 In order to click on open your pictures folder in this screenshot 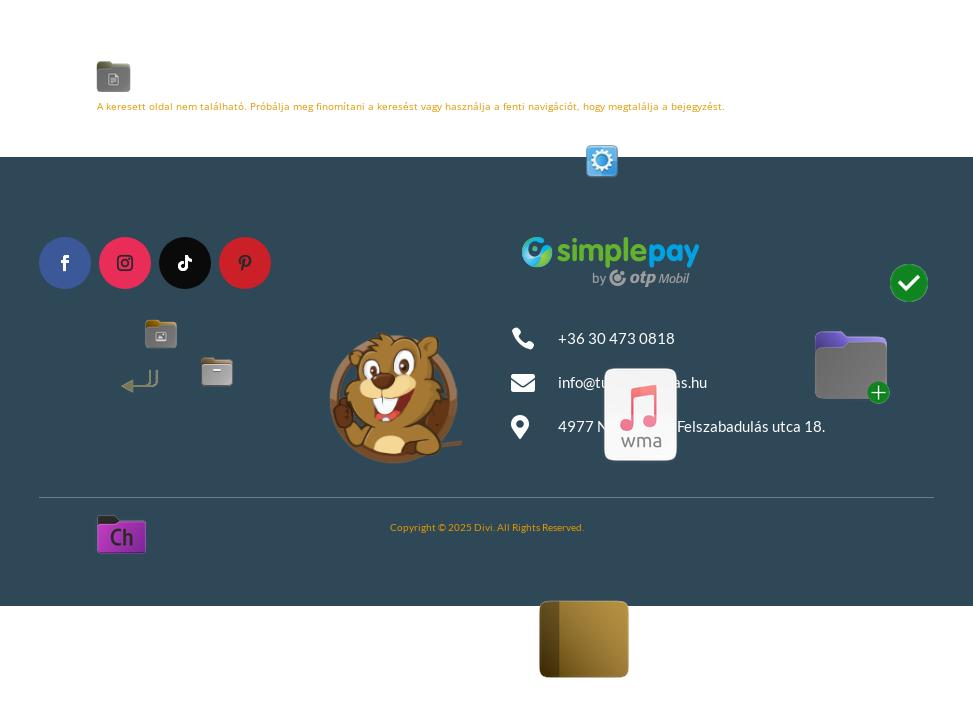, I will do `click(161, 334)`.